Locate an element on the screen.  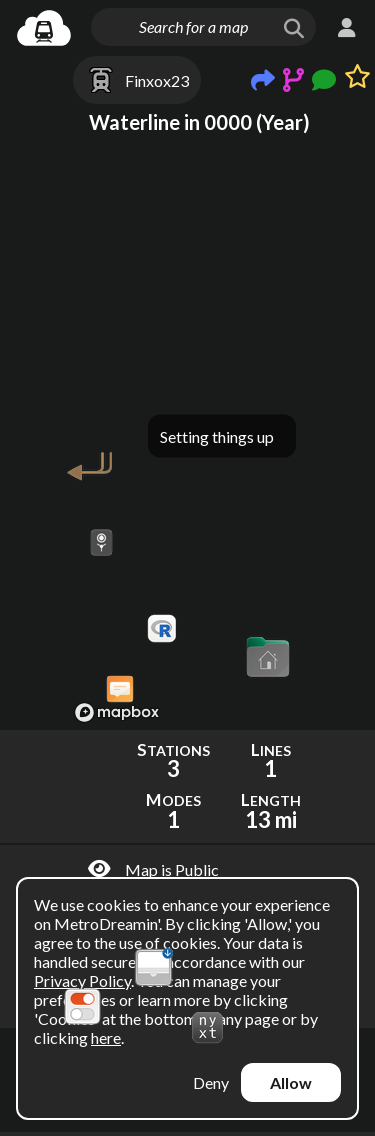
open empathy messaging app is located at coordinates (120, 689).